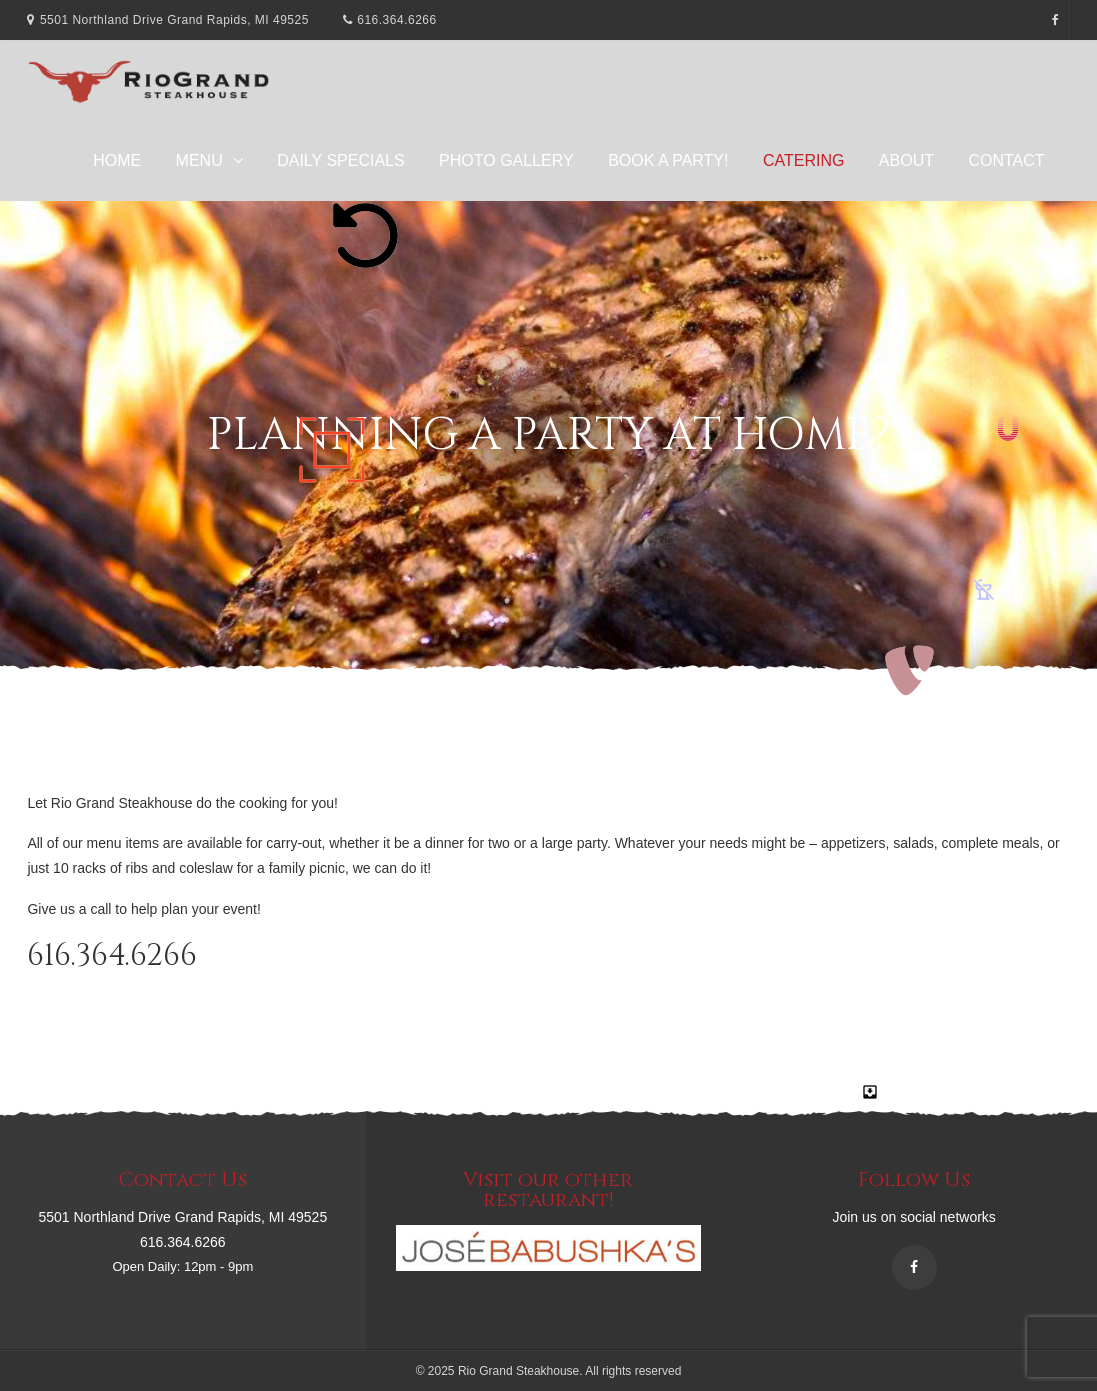 The width and height of the screenshot is (1097, 1391). Describe the element at coordinates (332, 450) in the screenshot. I see `scan a document or QR code` at that location.